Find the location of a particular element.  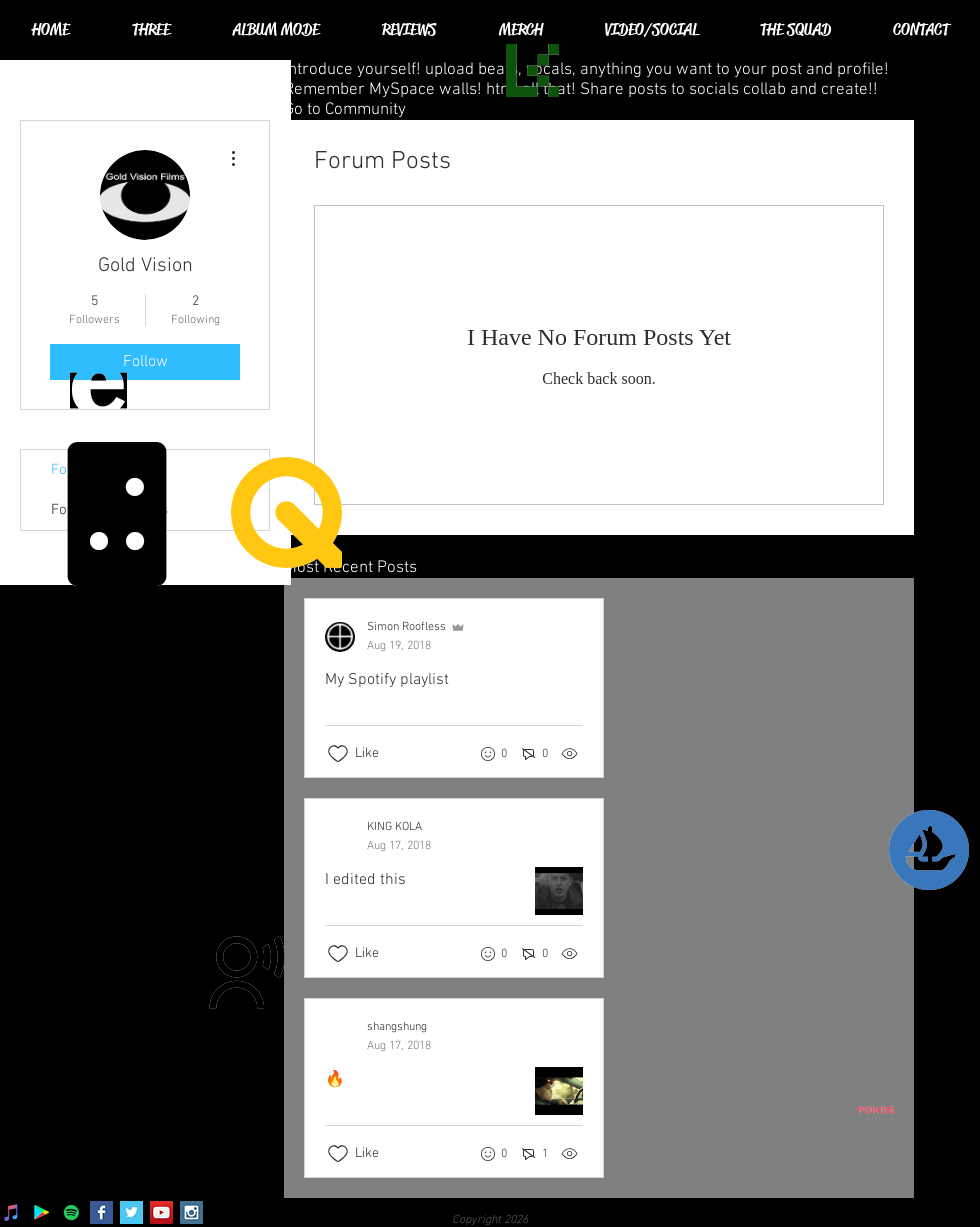

livekit logo - real-time audio/video platform branding is located at coordinates (532, 70).